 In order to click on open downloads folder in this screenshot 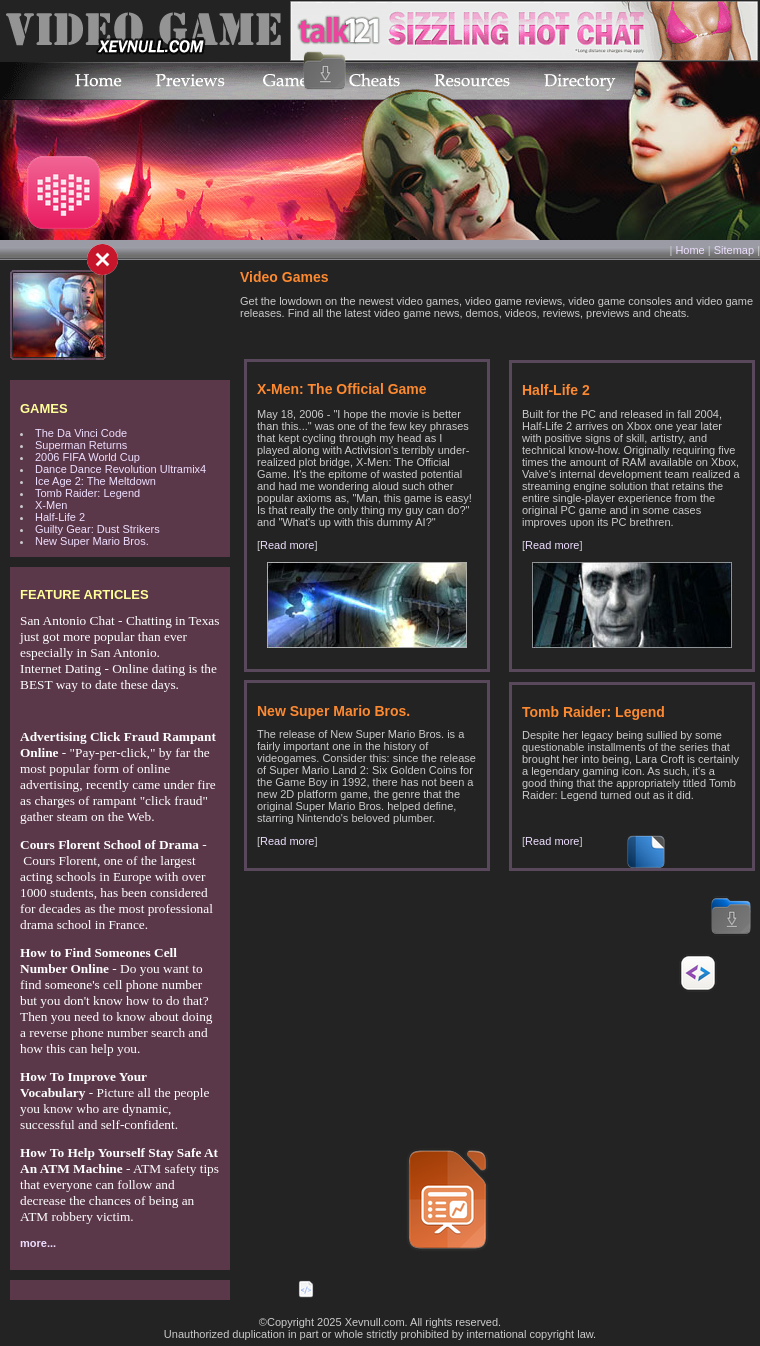, I will do `click(324, 70)`.